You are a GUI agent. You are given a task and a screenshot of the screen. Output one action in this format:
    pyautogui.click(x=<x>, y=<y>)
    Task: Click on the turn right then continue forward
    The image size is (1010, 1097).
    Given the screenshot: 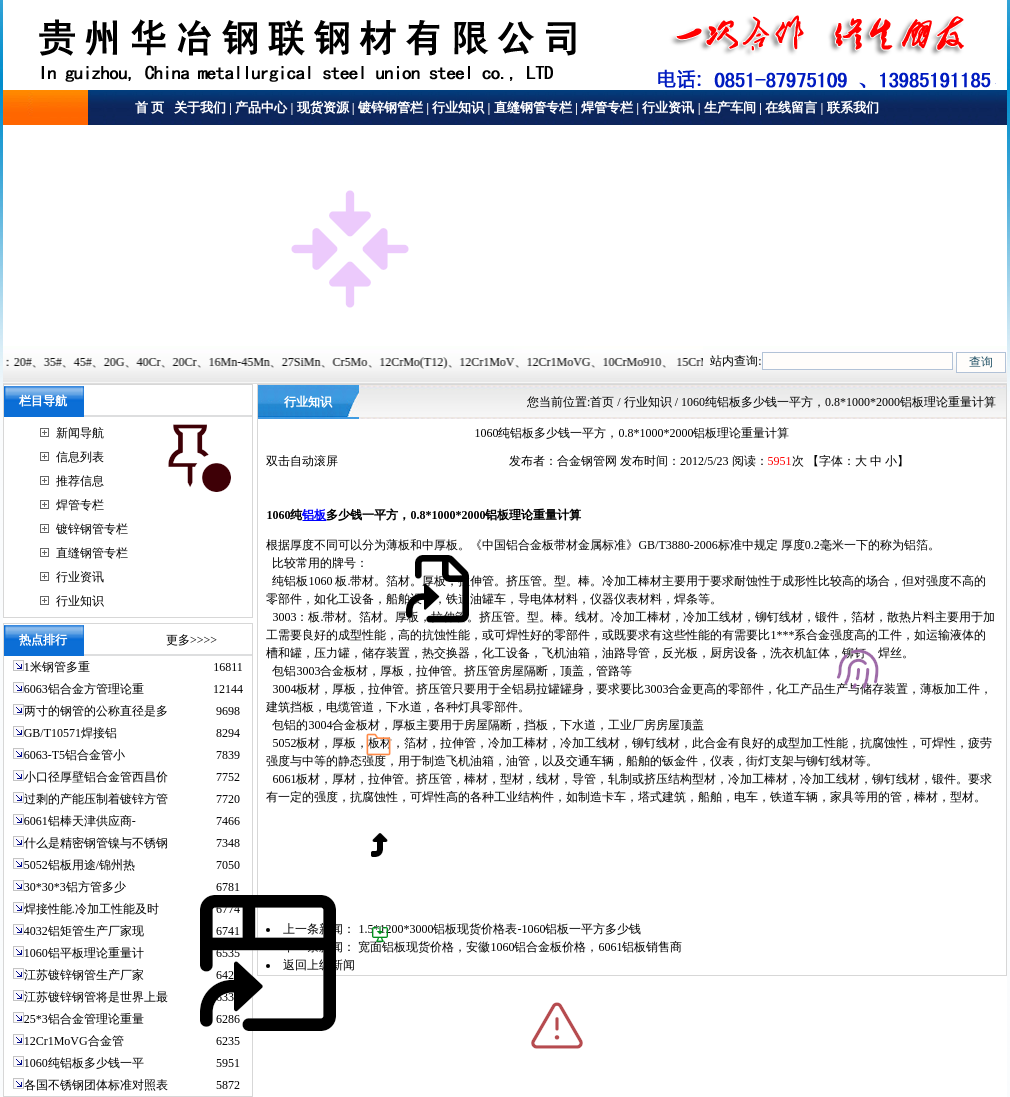 What is the action you would take?
    pyautogui.click(x=380, y=845)
    